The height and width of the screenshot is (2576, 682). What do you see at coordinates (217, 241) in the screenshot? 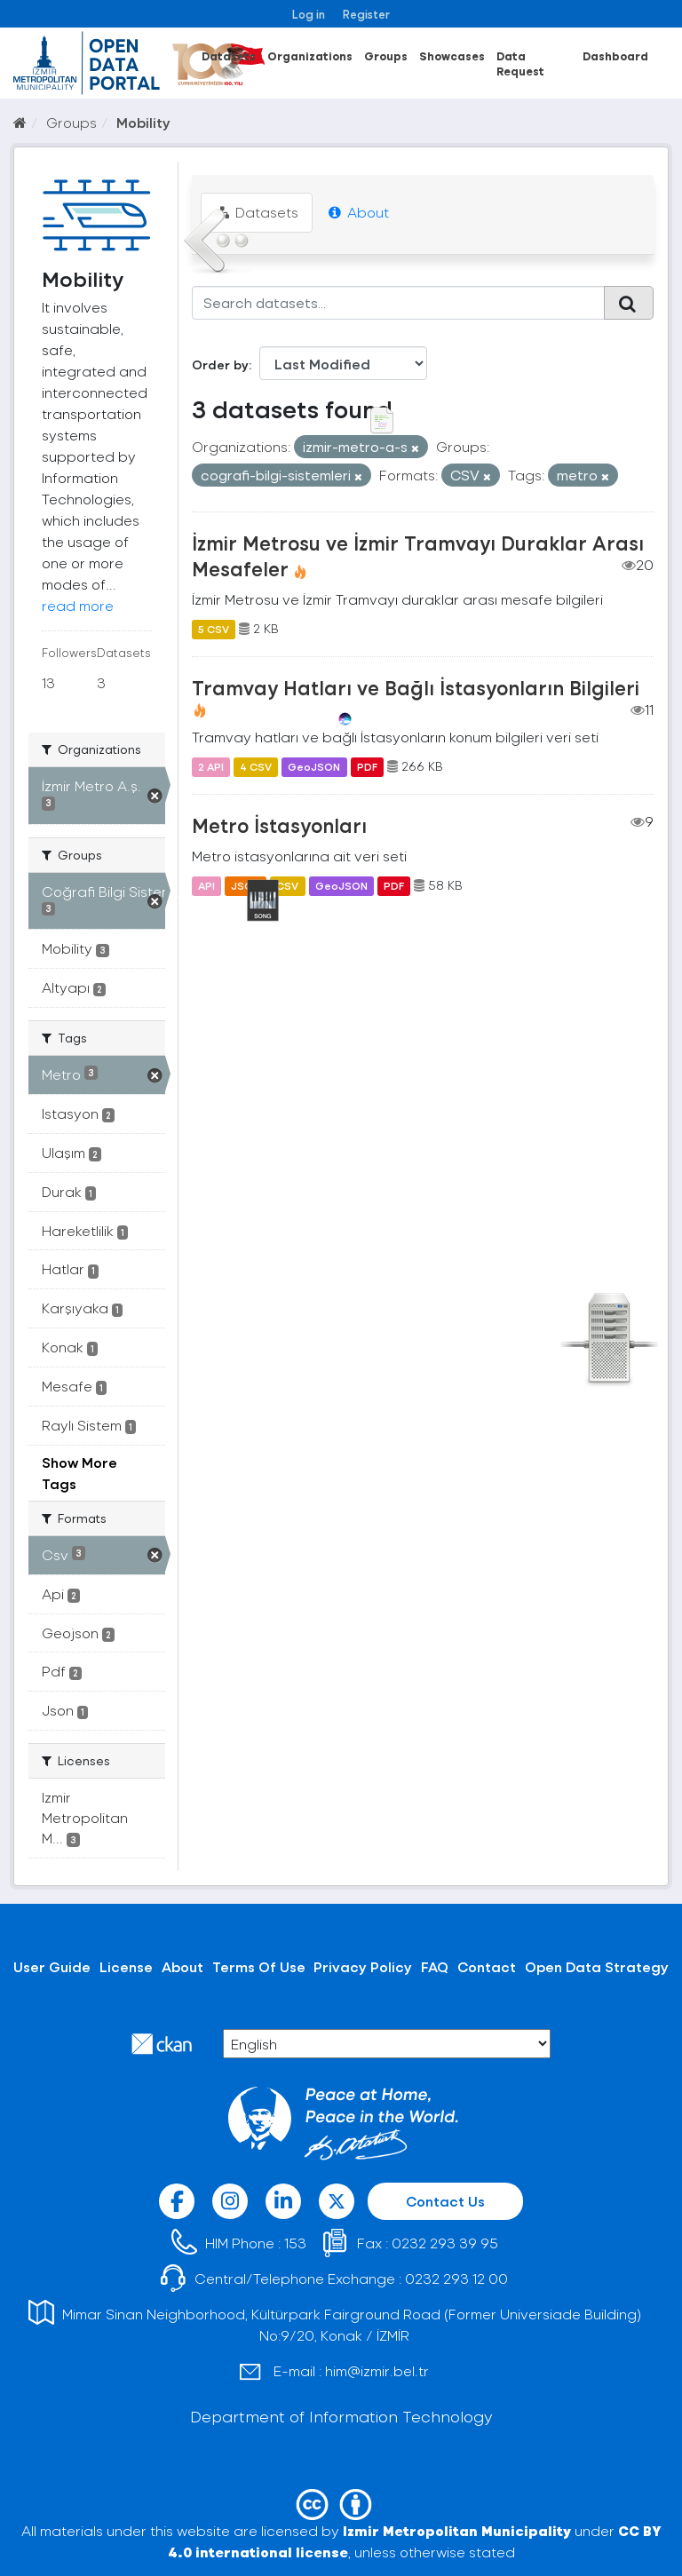
I see `go back to the previous screen or page` at bounding box center [217, 241].